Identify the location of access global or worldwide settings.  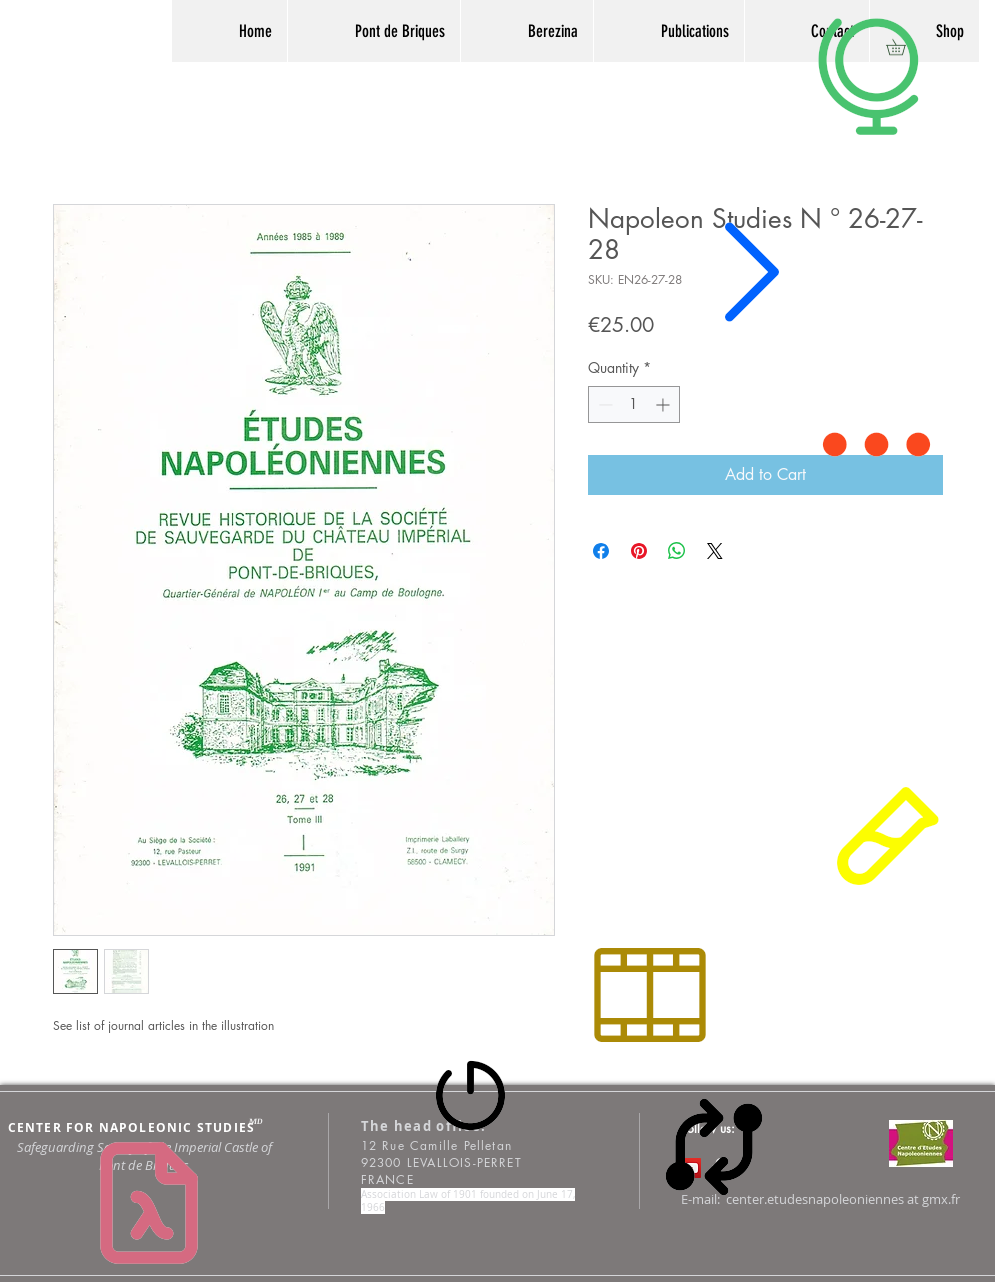
(872, 72).